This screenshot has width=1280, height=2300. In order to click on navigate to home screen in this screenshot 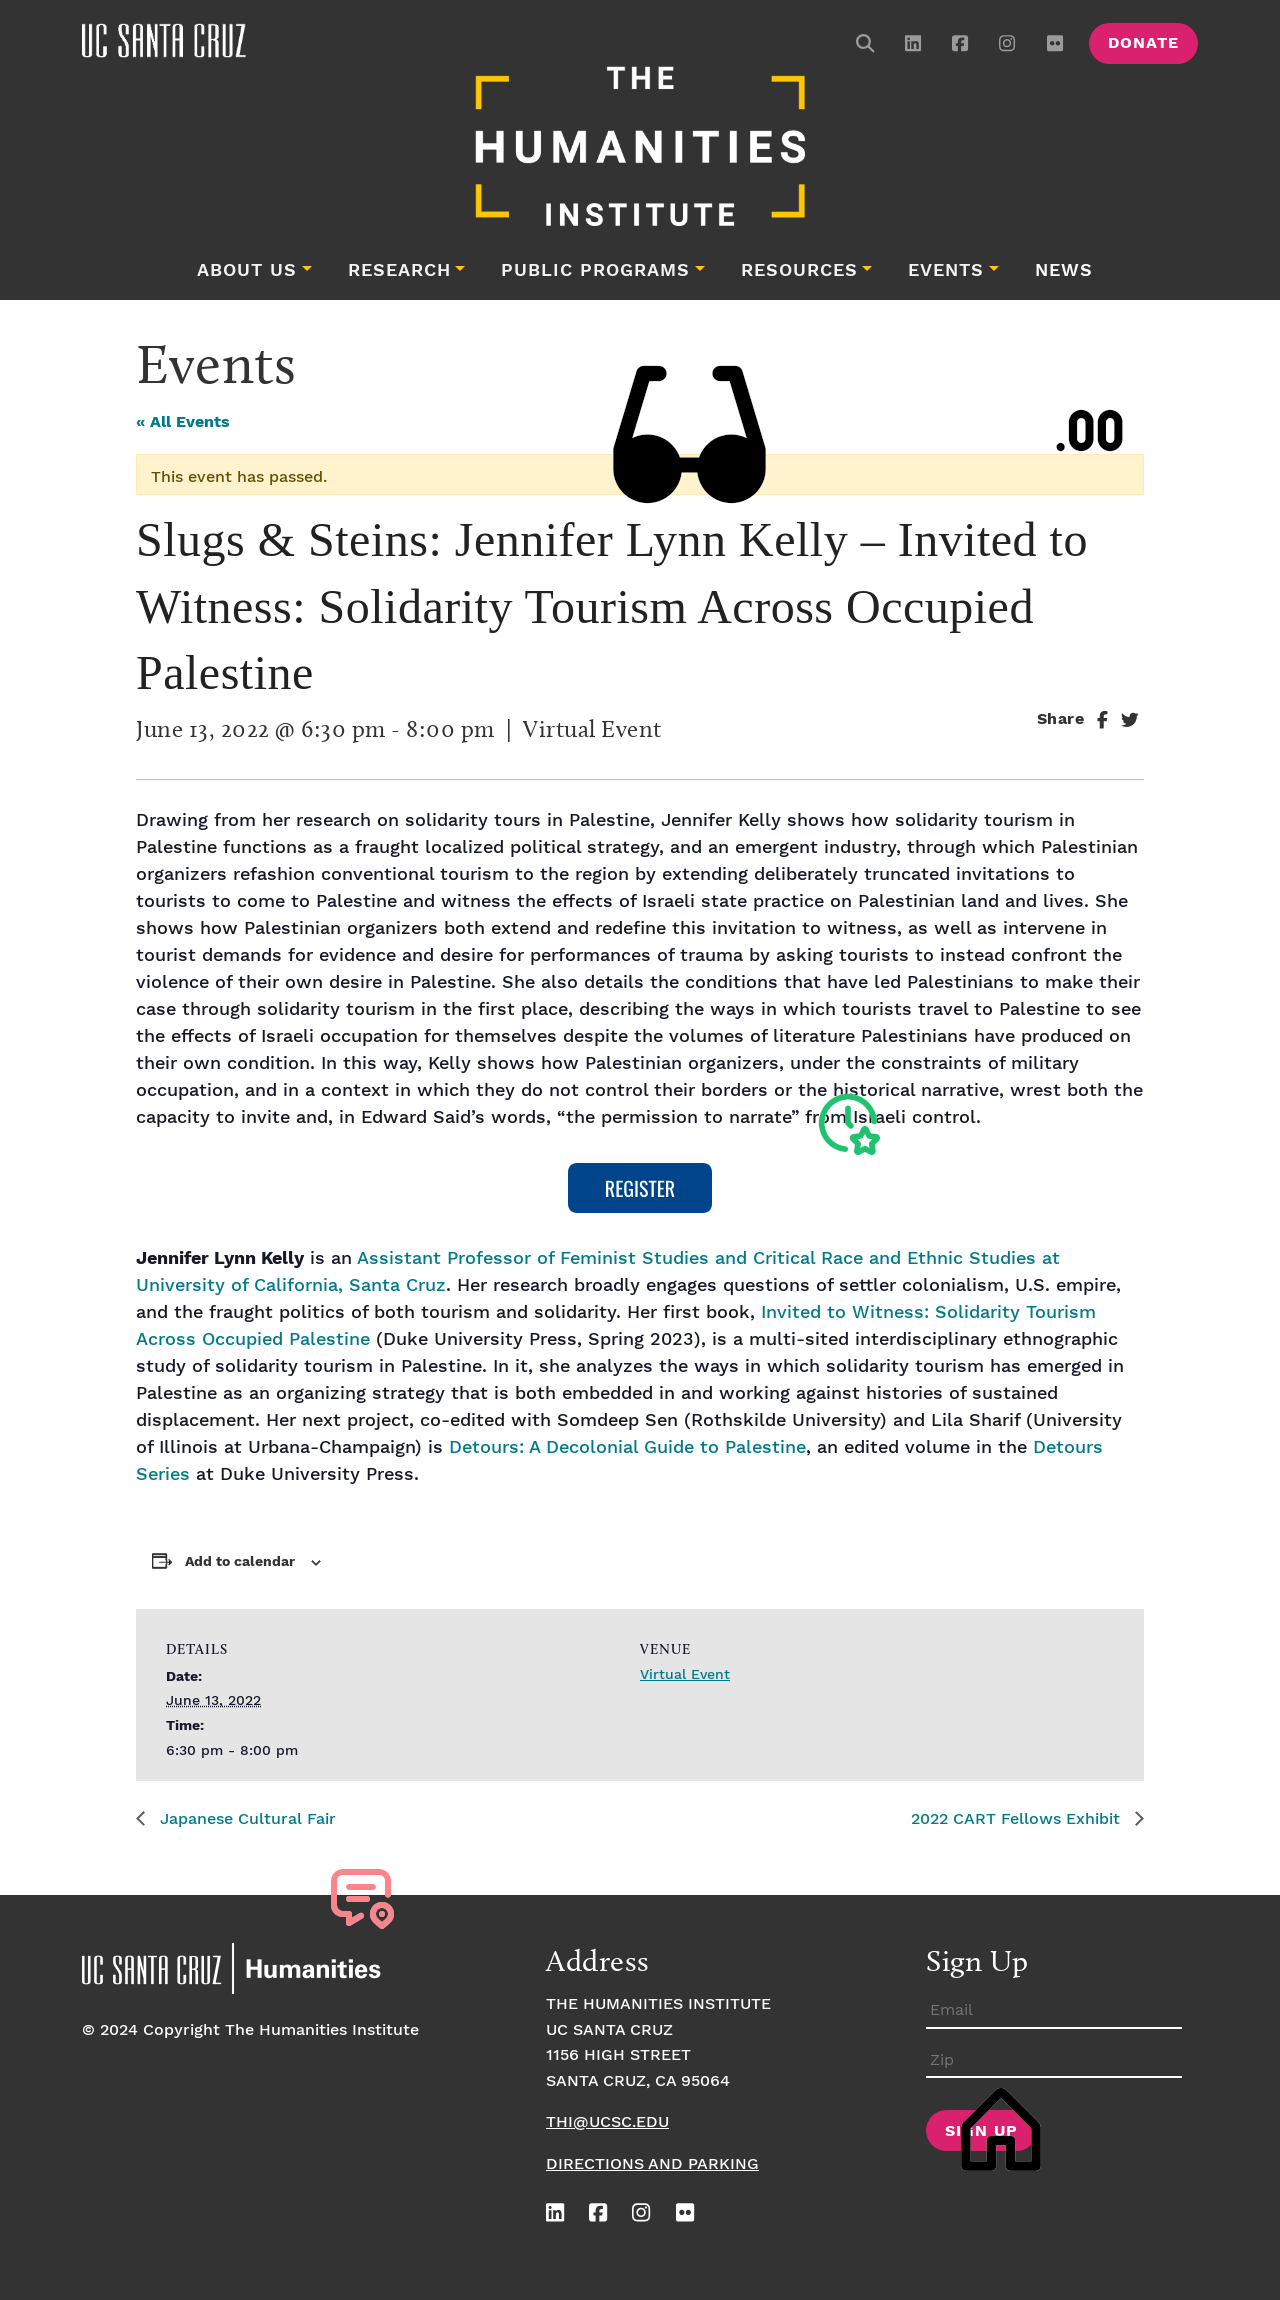, I will do `click(1001, 2131)`.